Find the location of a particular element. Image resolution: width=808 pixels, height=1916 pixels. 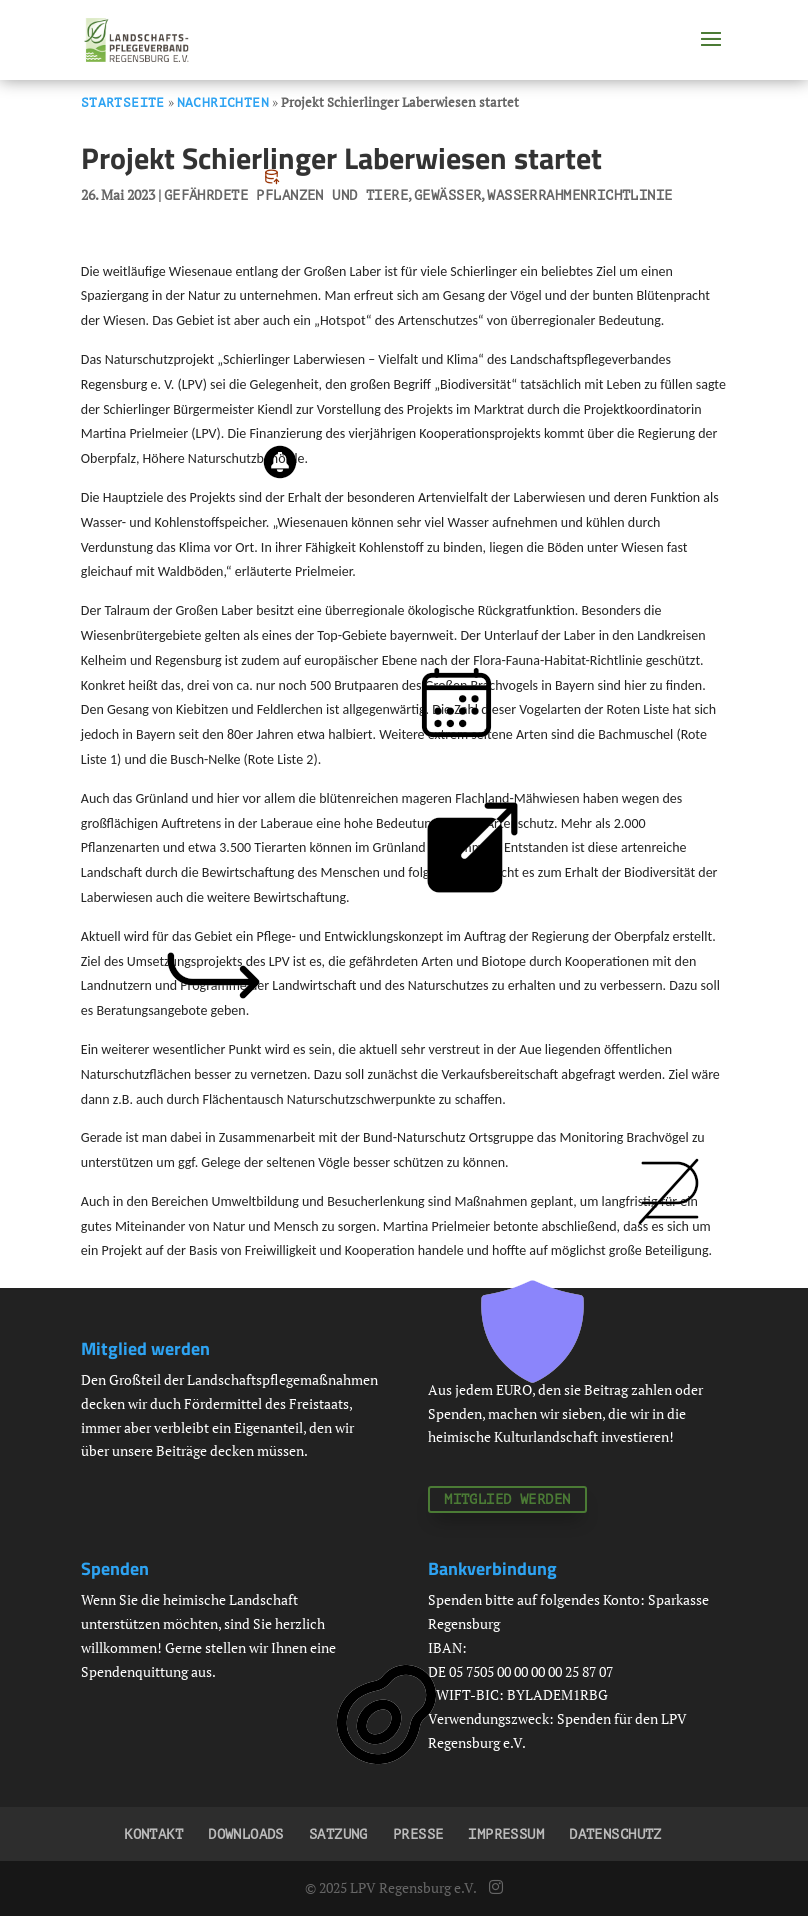

view notifications is located at coordinates (280, 462).